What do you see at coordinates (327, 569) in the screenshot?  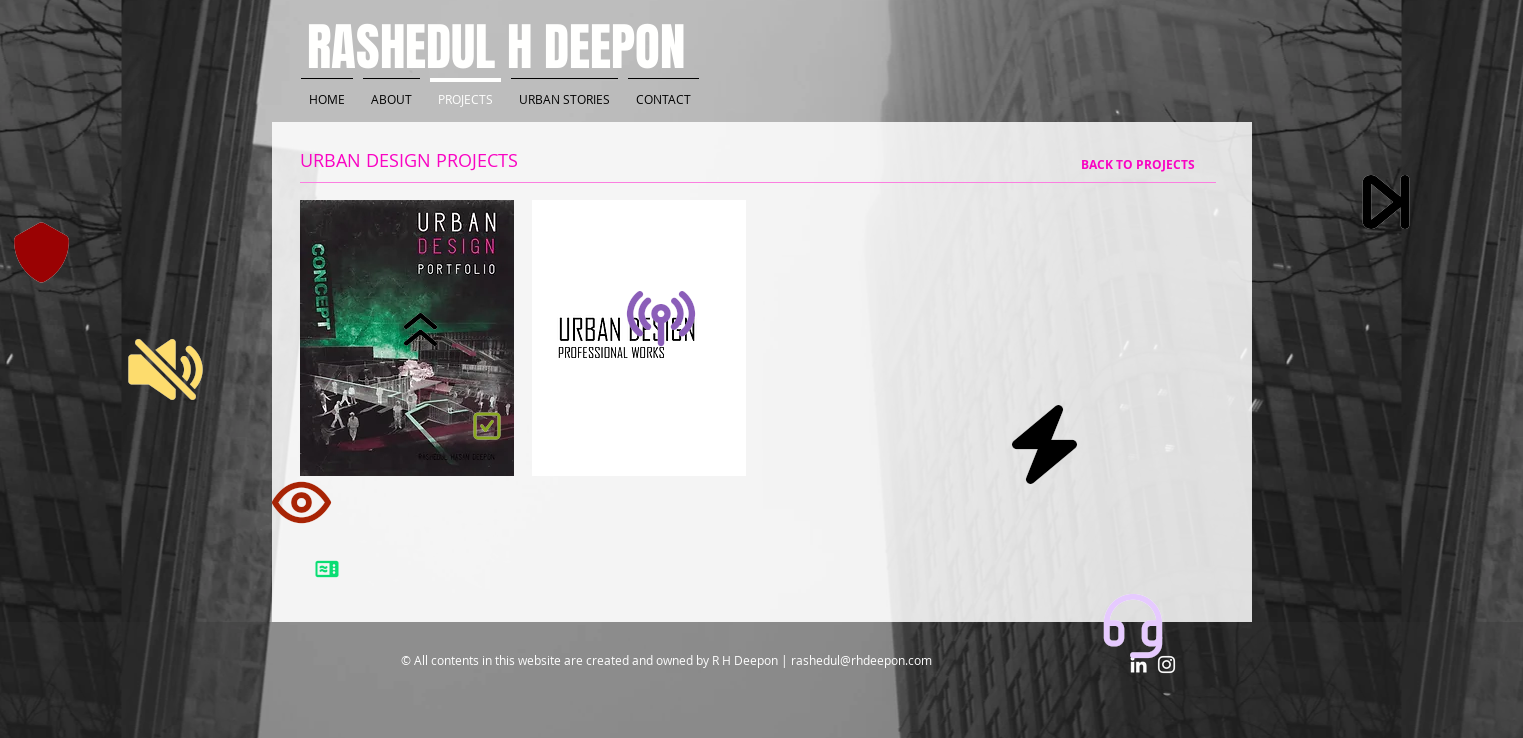 I see `access microwave or kitchen appliance controls` at bounding box center [327, 569].